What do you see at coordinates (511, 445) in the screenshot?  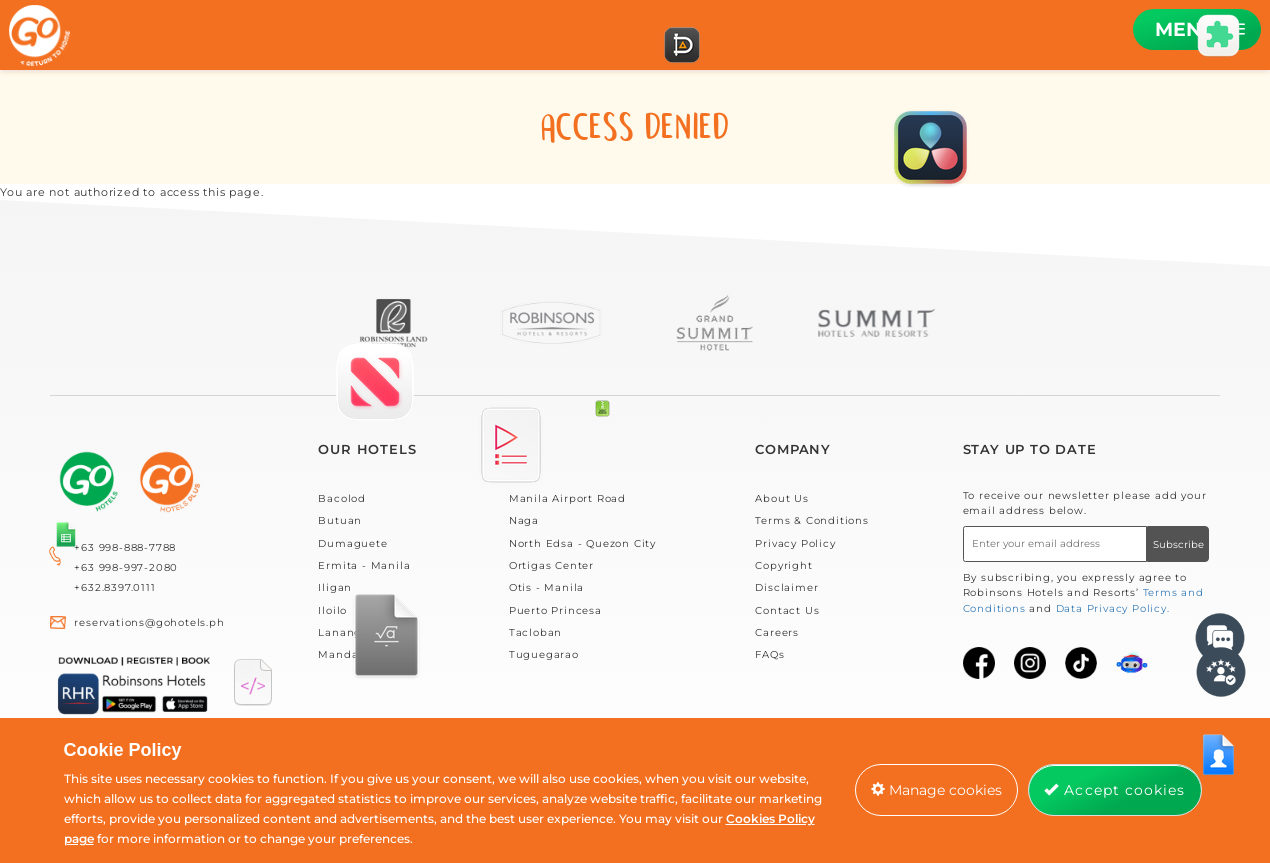 I see `open a playlist file` at bounding box center [511, 445].